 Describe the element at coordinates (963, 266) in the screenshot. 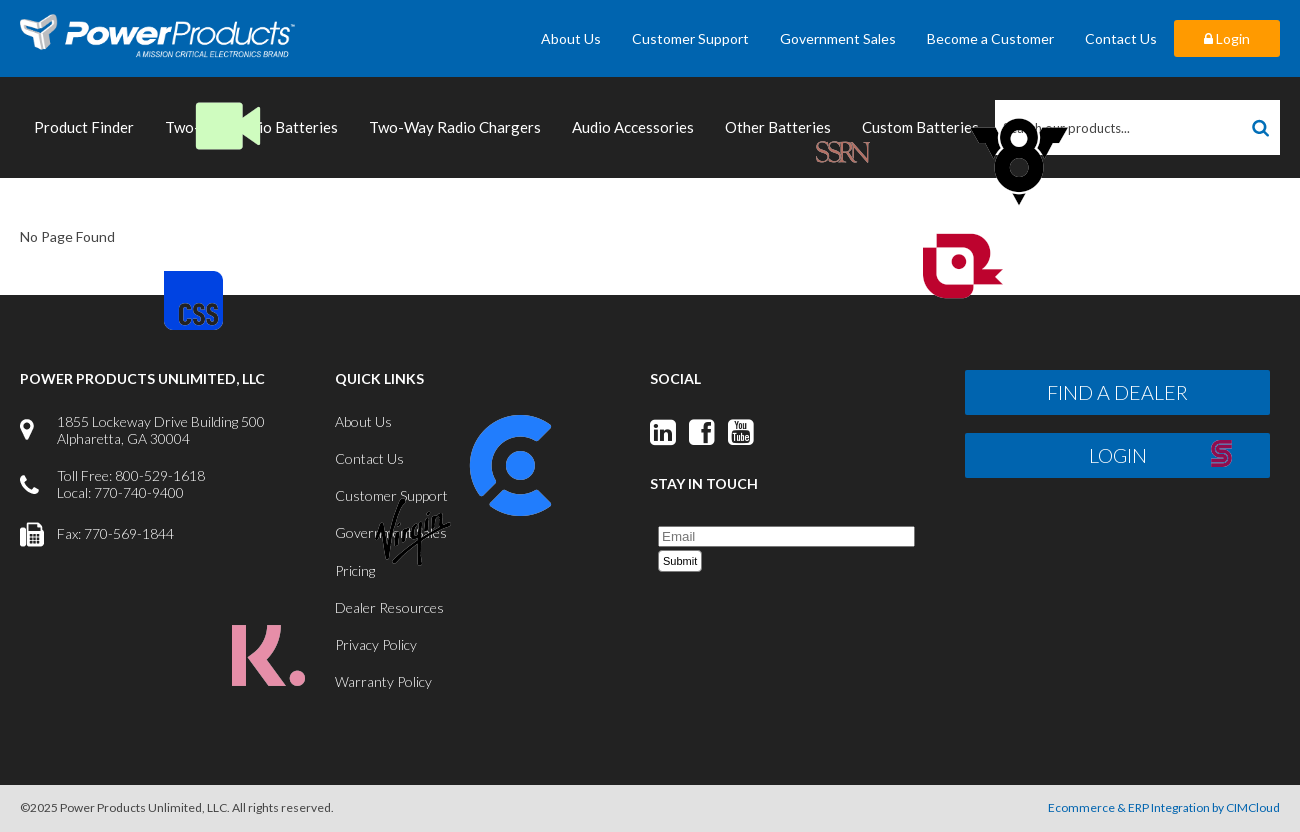

I see `teal app logo` at that location.